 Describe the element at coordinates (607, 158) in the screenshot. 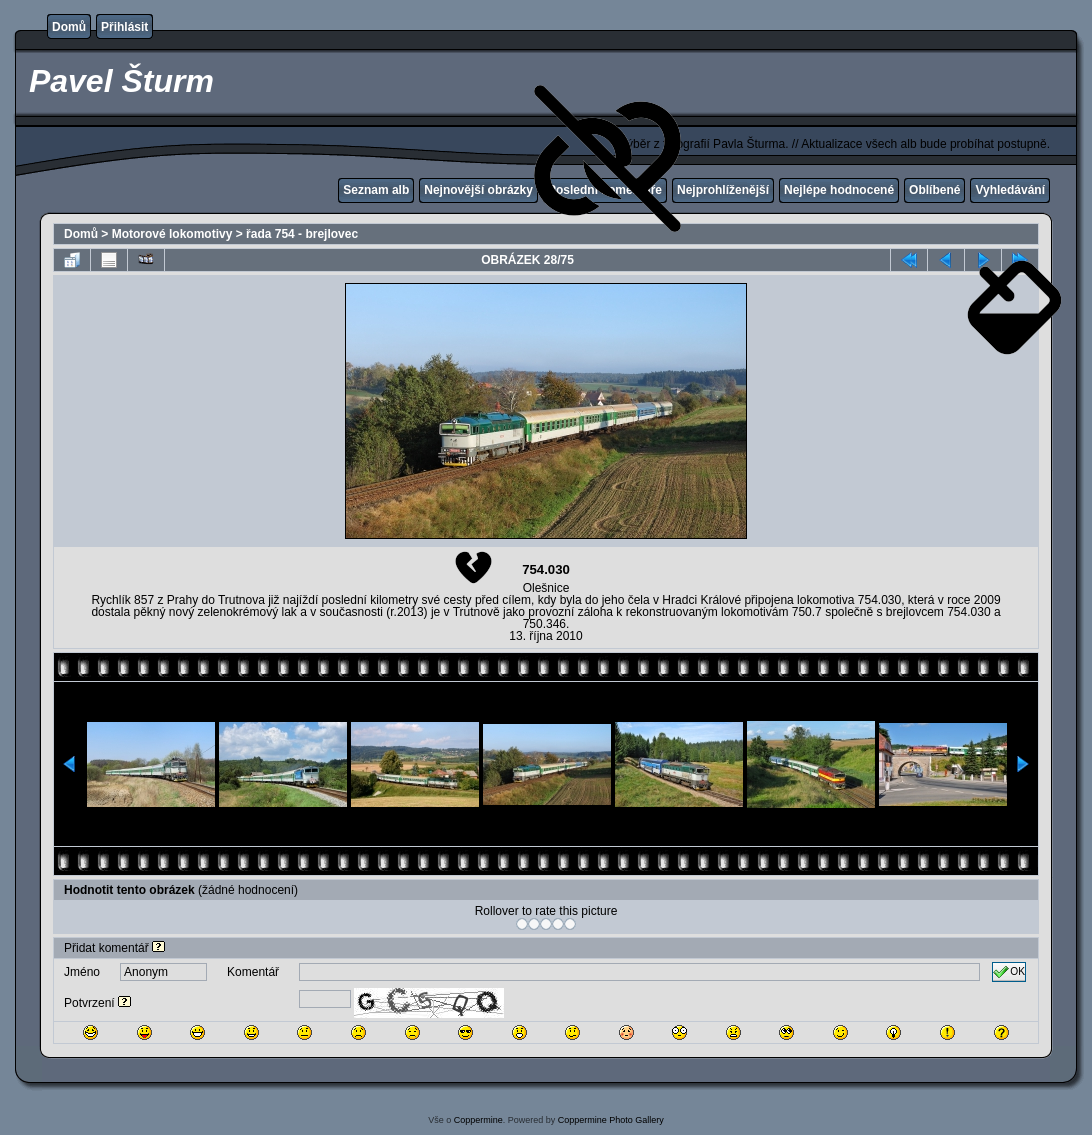

I see `unlink or disconnect items` at that location.